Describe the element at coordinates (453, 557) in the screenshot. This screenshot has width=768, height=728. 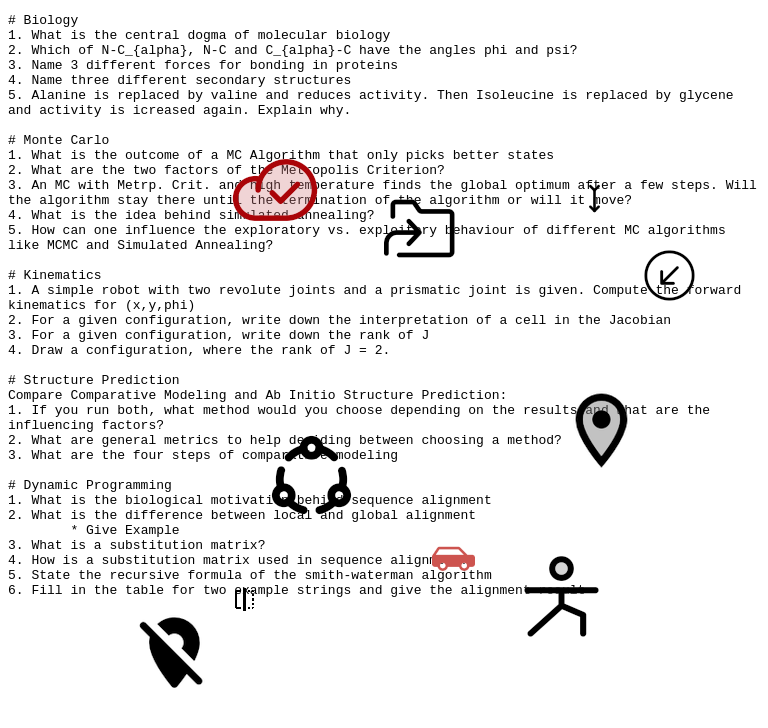
I see `access vehicle or car-related settings` at that location.